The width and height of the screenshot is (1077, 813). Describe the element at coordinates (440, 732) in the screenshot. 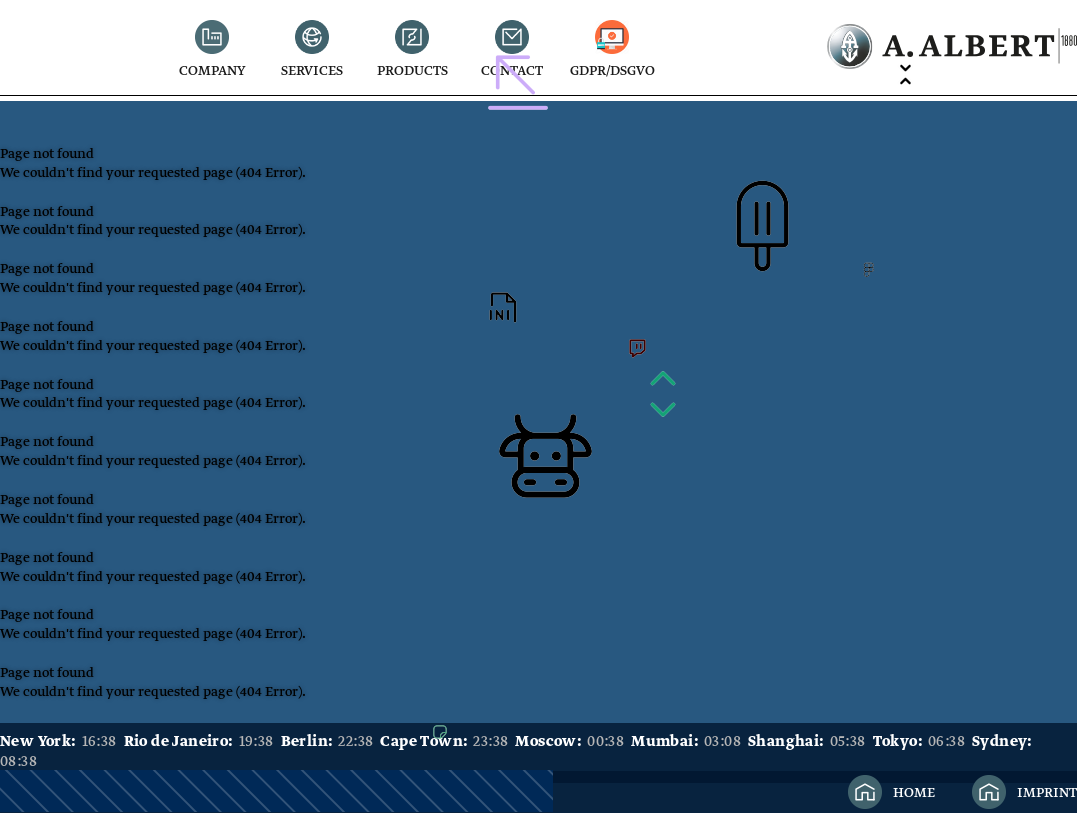

I see `add a sticker to your message` at that location.